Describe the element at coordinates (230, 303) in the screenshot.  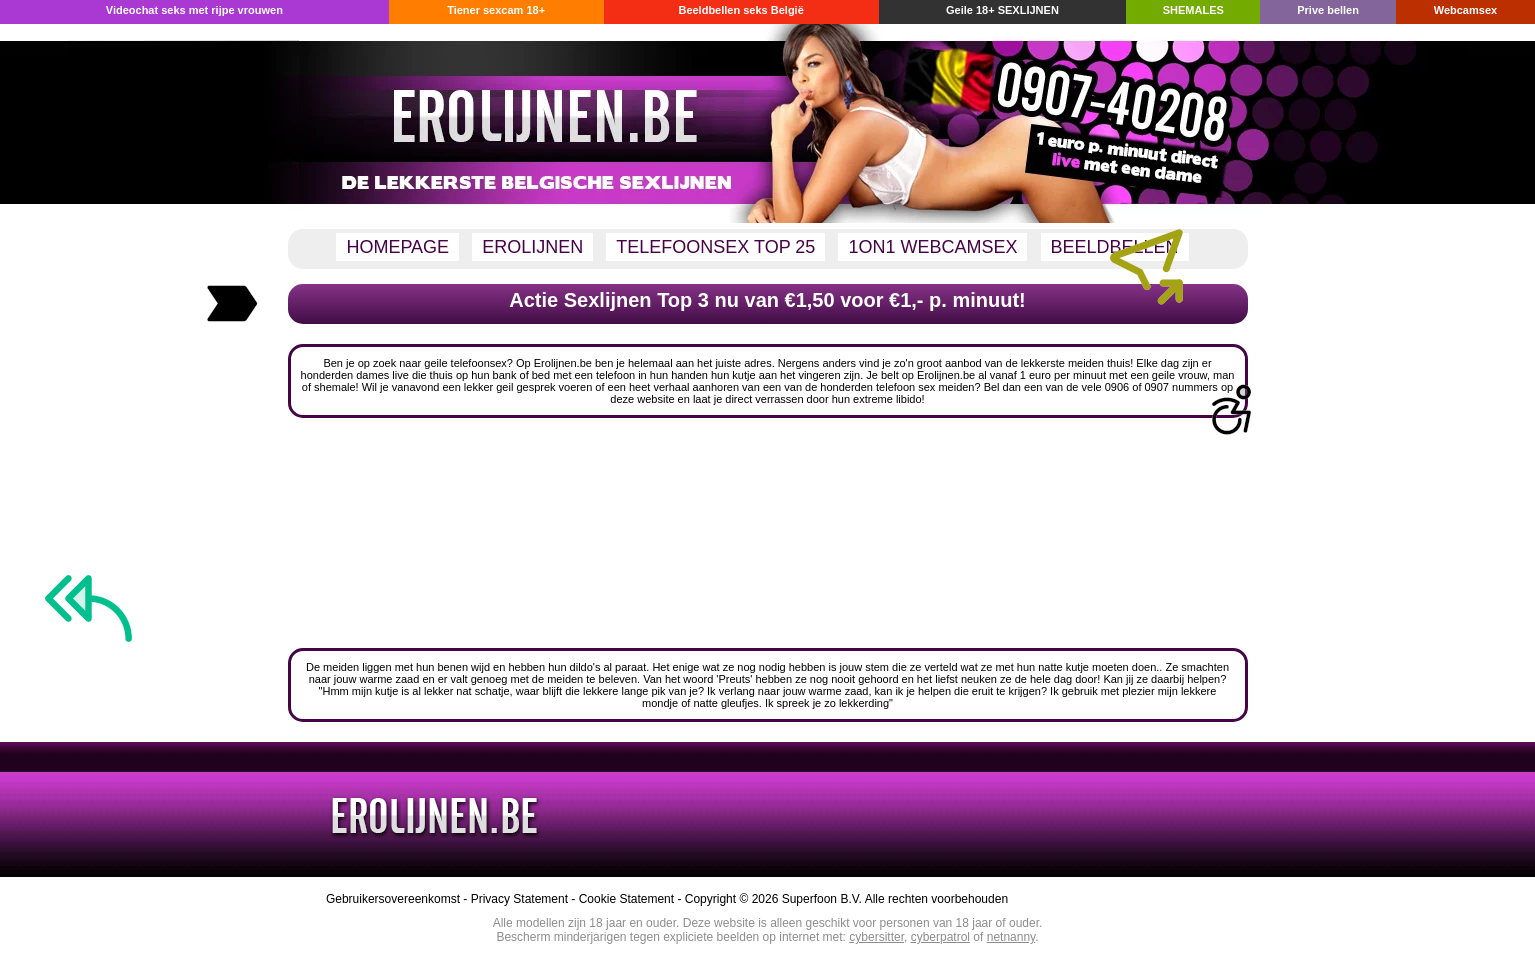
I see `apply a label or tag to an item` at that location.